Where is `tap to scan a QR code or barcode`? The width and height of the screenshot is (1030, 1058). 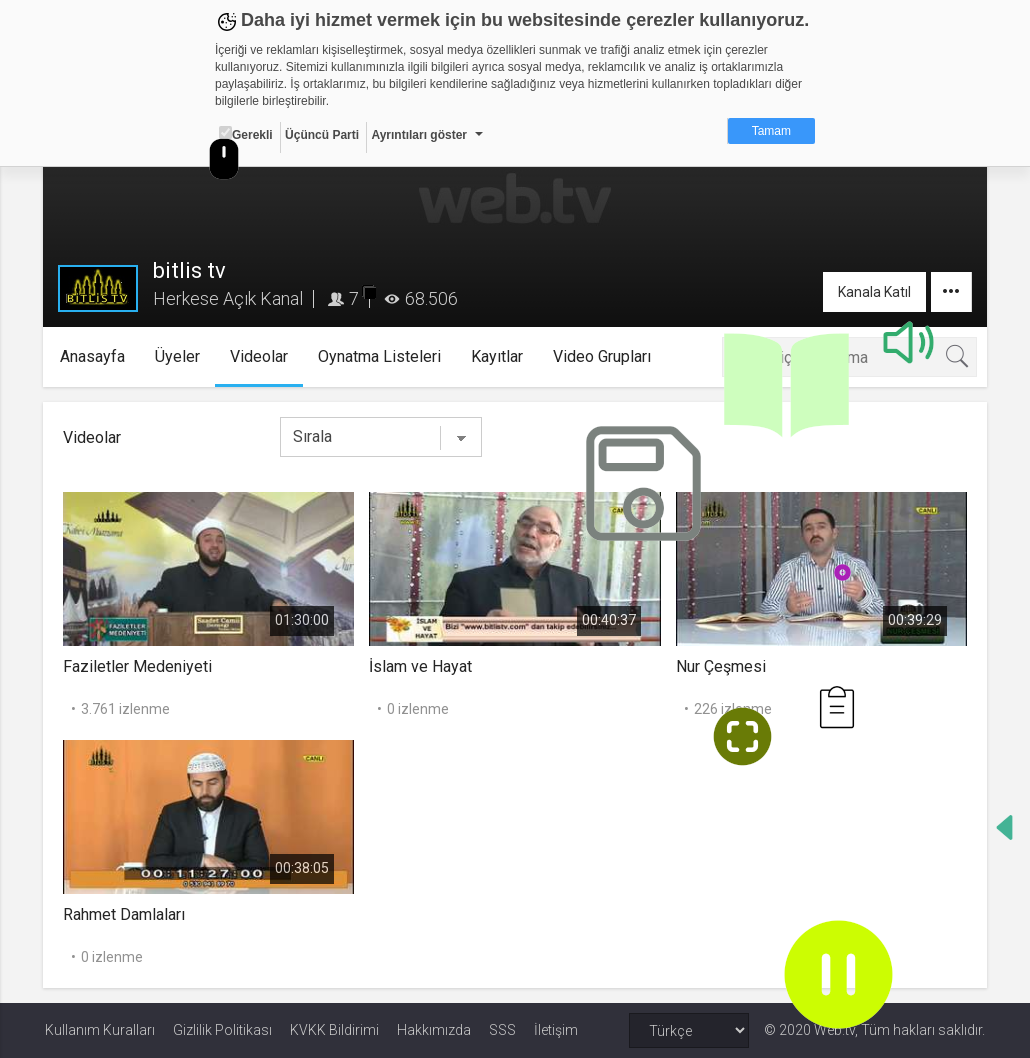
tap to scan a QR code or barcode is located at coordinates (742, 736).